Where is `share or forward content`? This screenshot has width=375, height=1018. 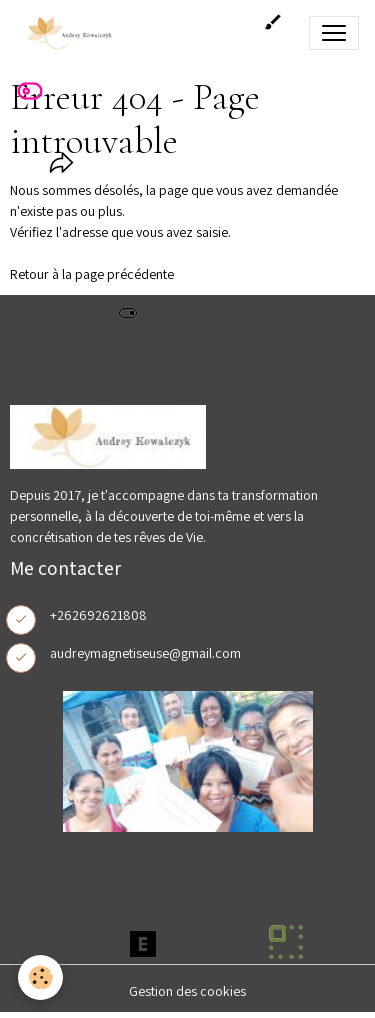
share or forward content is located at coordinates (61, 162).